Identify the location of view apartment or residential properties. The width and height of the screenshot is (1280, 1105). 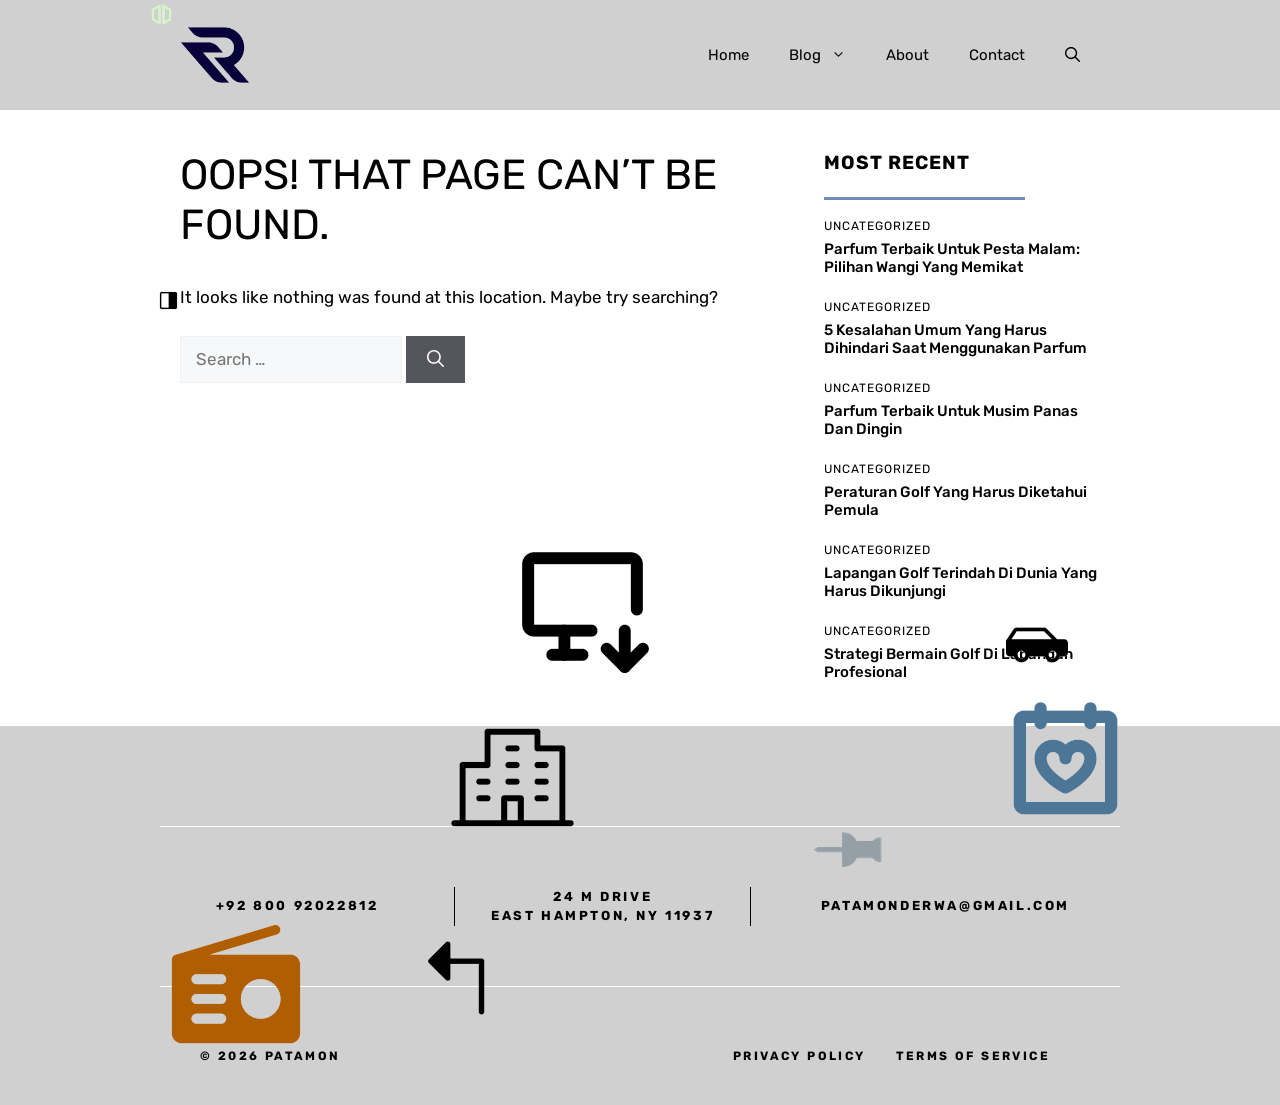
(512, 777).